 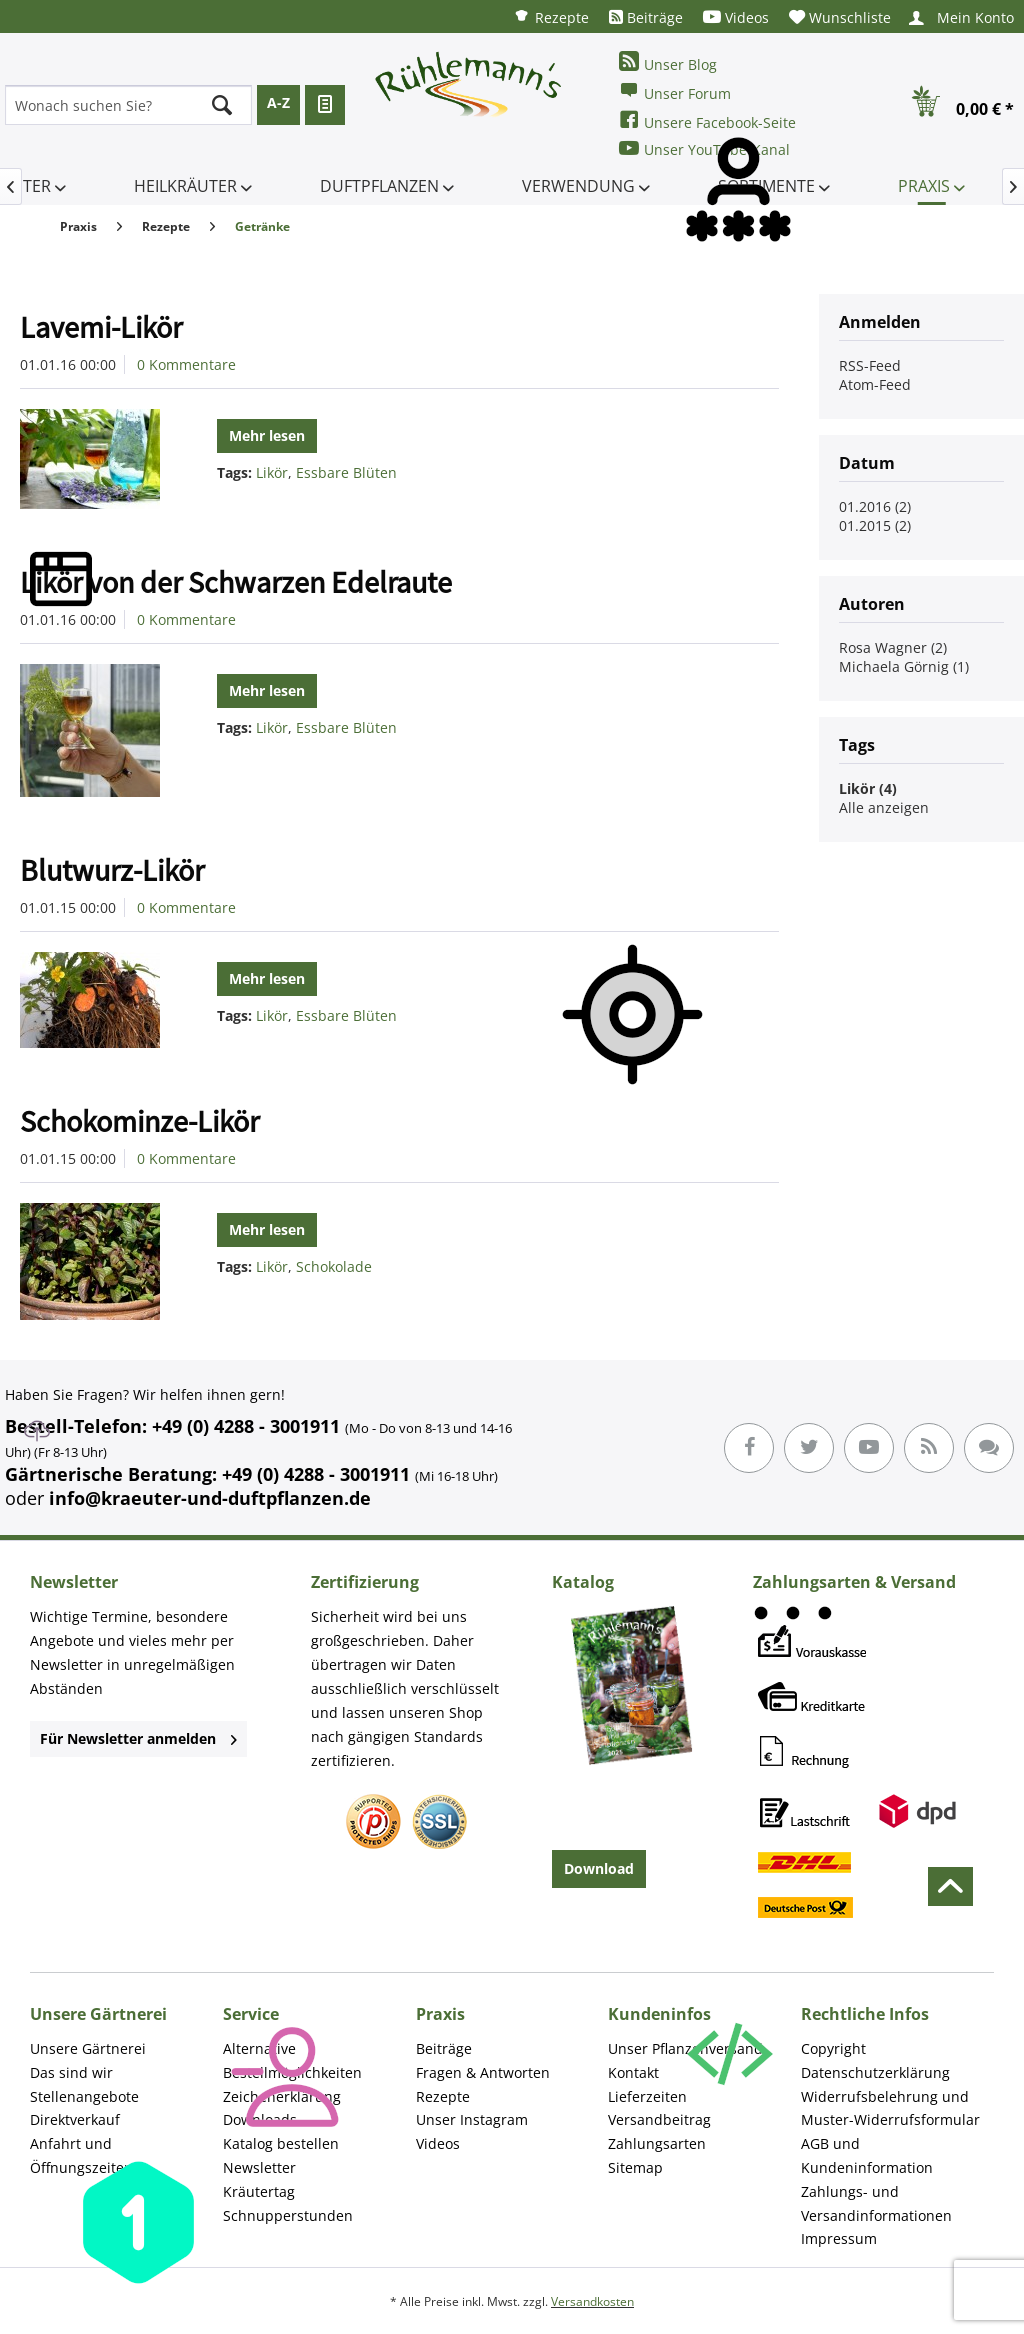 What do you see at coordinates (730, 2054) in the screenshot?
I see `view or edit source code` at bounding box center [730, 2054].